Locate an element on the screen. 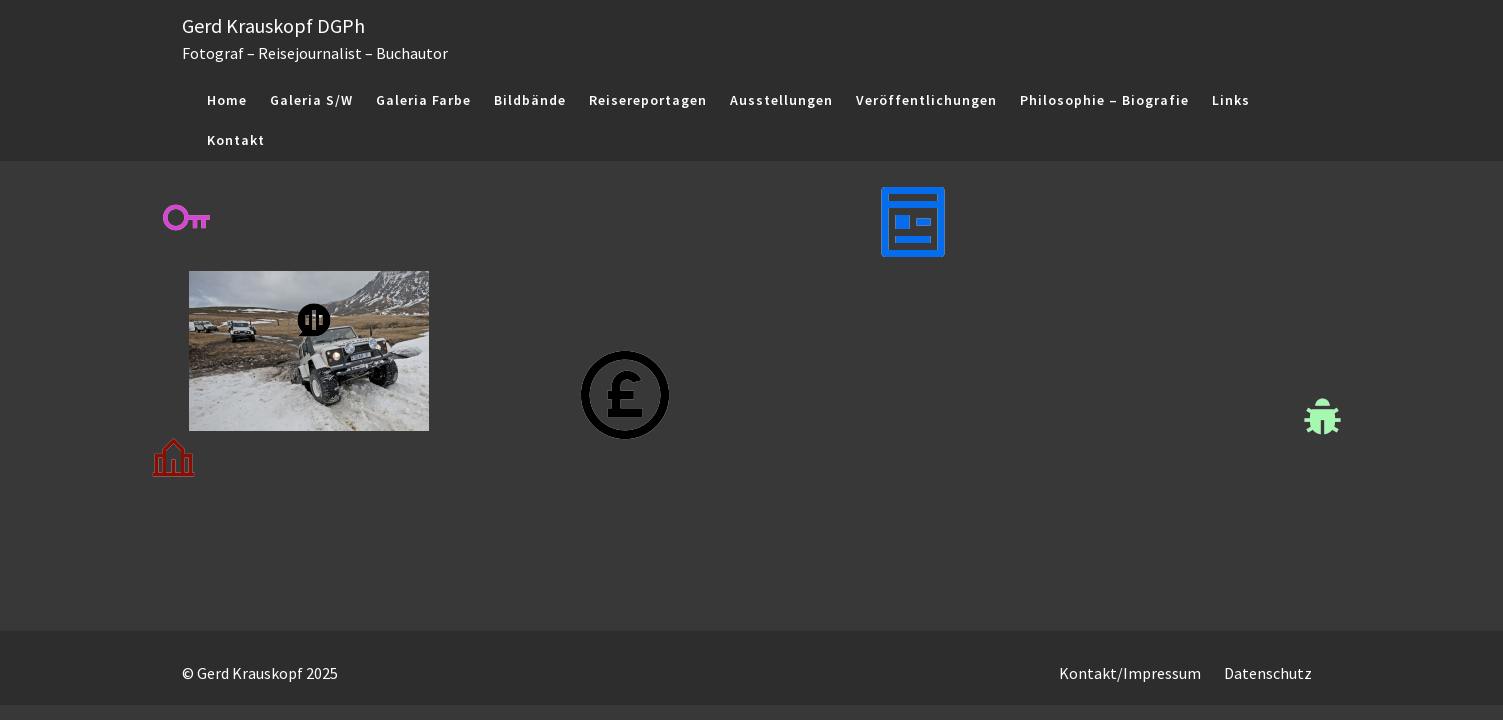  start a voice chat or audio message is located at coordinates (314, 320).